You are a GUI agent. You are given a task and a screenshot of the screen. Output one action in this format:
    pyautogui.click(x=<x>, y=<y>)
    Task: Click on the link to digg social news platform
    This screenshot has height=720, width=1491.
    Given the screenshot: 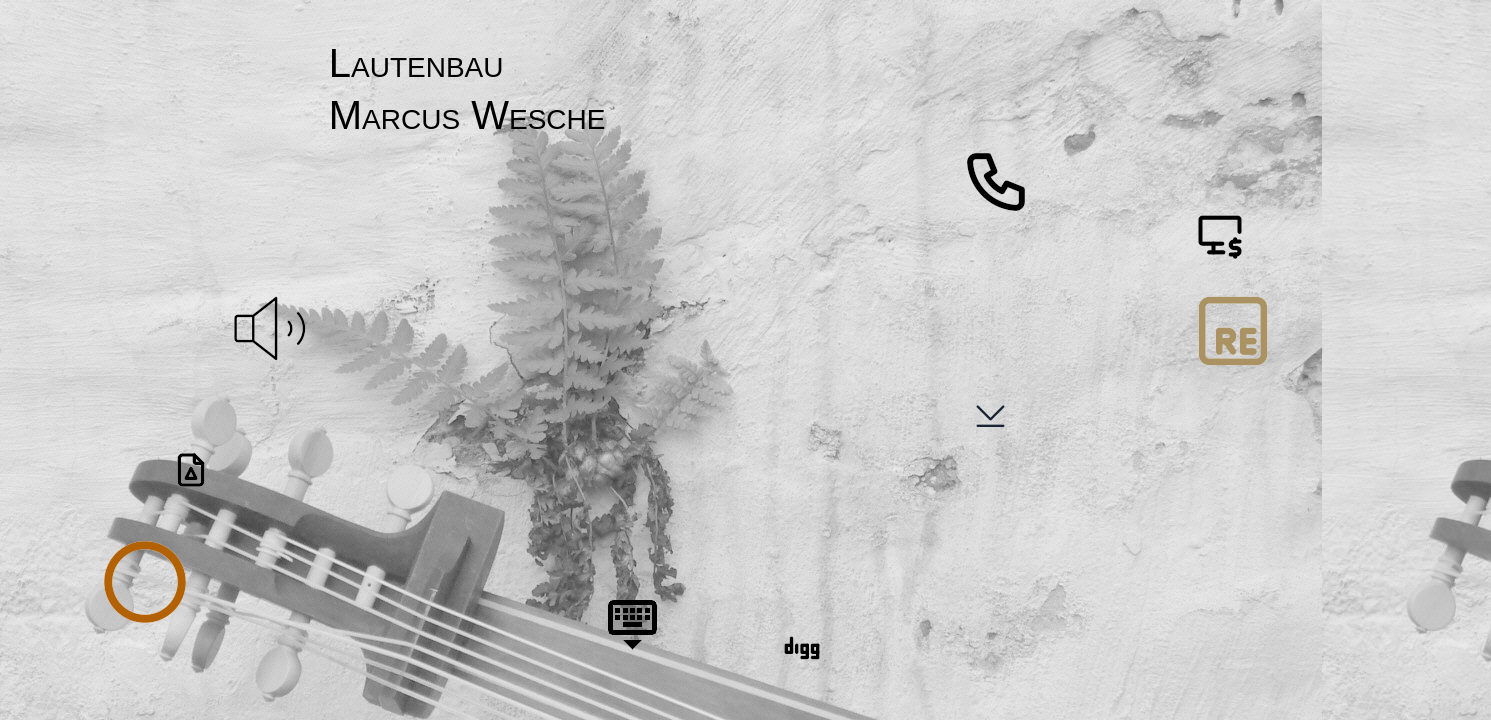 What is the action you would take?
    pyautogui.click(x=802, y=647)
    